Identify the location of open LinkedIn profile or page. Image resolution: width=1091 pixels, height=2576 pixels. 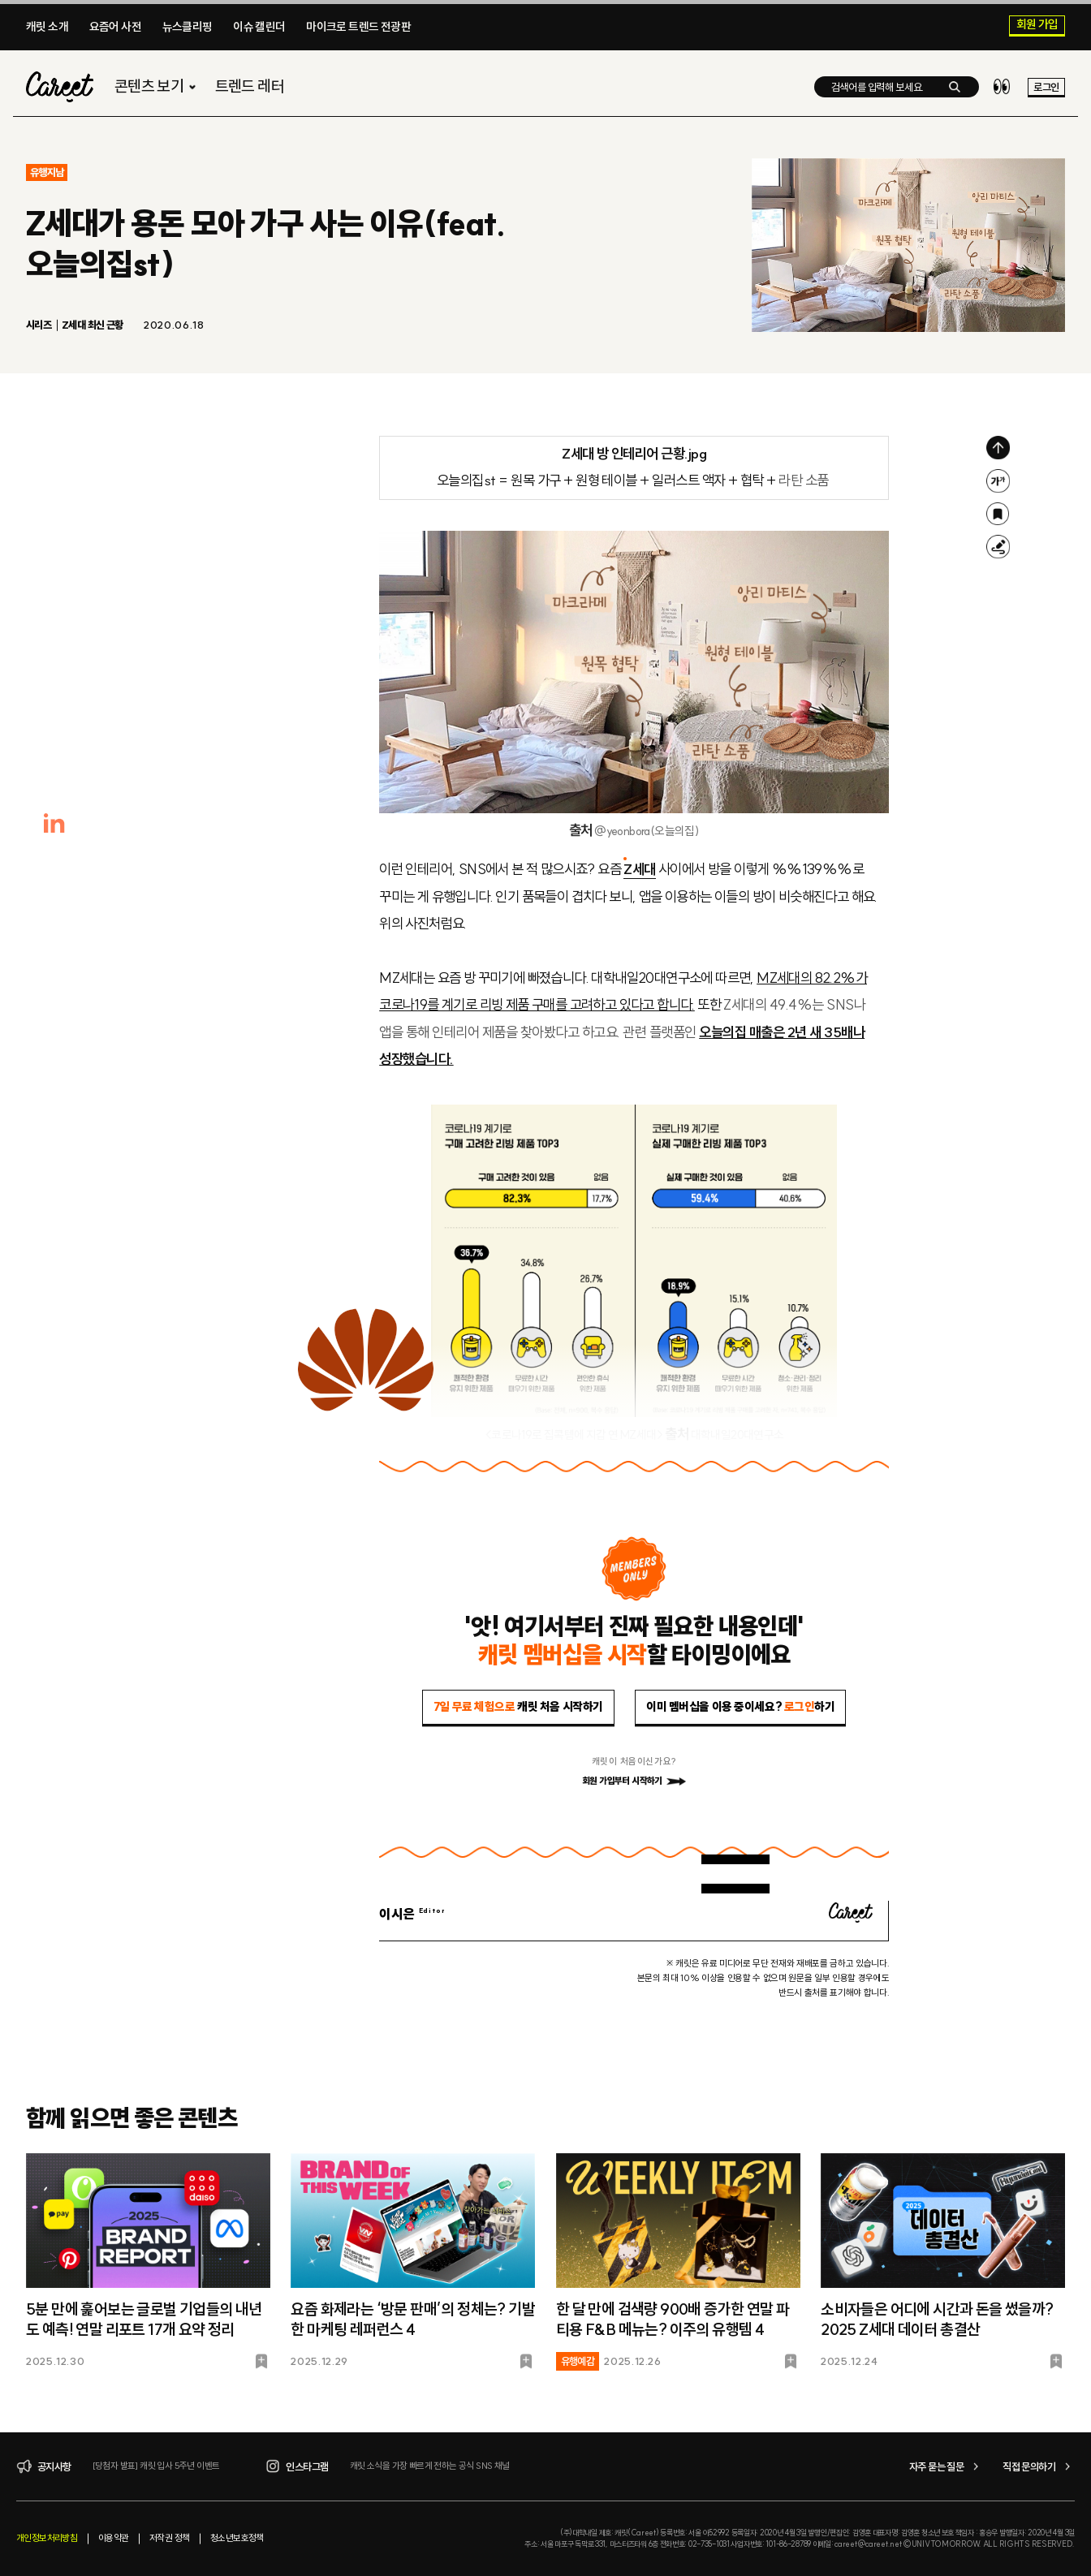
(54, 823).